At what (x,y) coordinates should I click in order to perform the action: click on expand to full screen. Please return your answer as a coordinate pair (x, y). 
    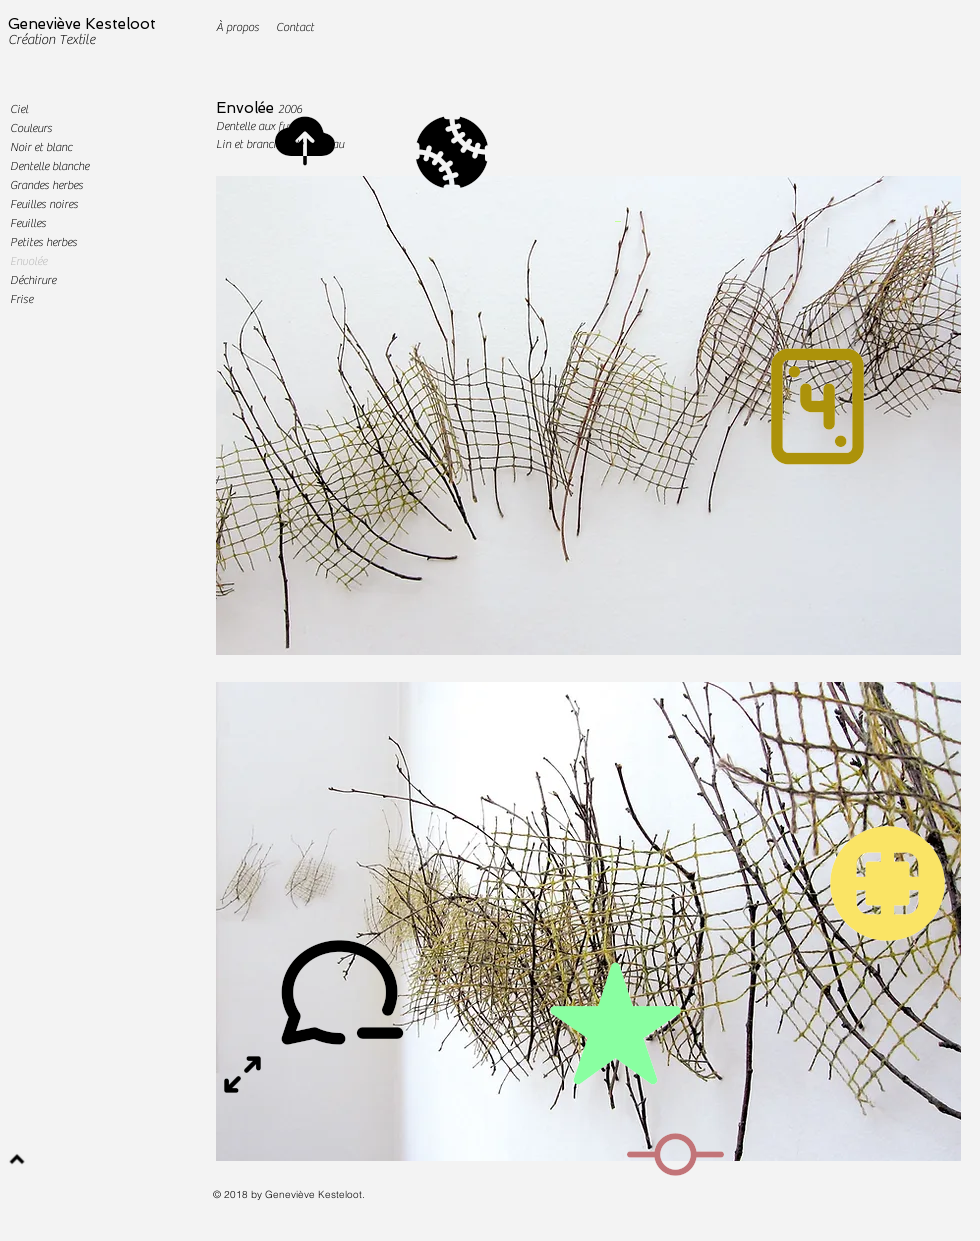
    Looking at the image, I should click on (242, 1074).